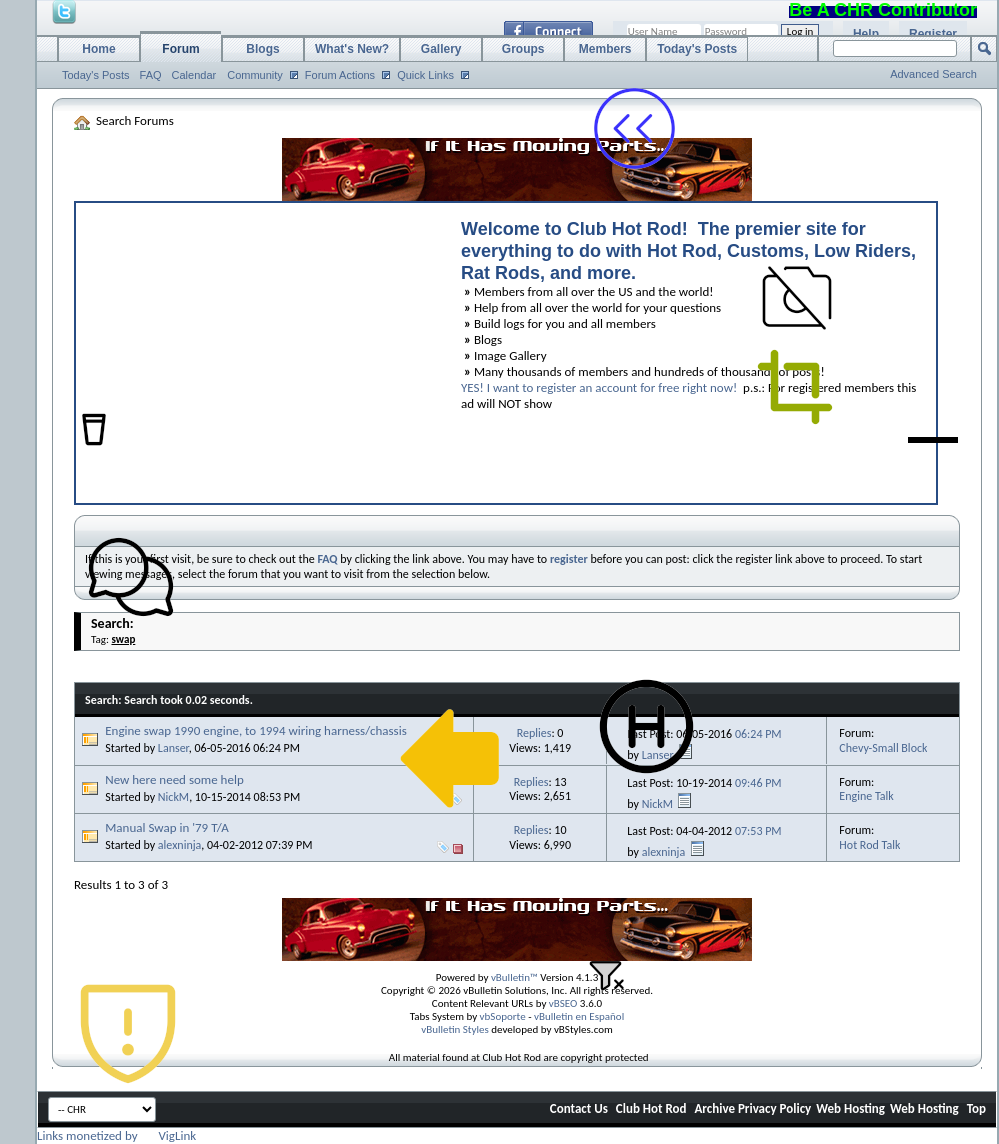 The width and height of the screenshot is (999, 1144). What do you see at coordinates (131, 577) in the screenshot?
I see `open chat or messaging` at bounding box center [131, 577].